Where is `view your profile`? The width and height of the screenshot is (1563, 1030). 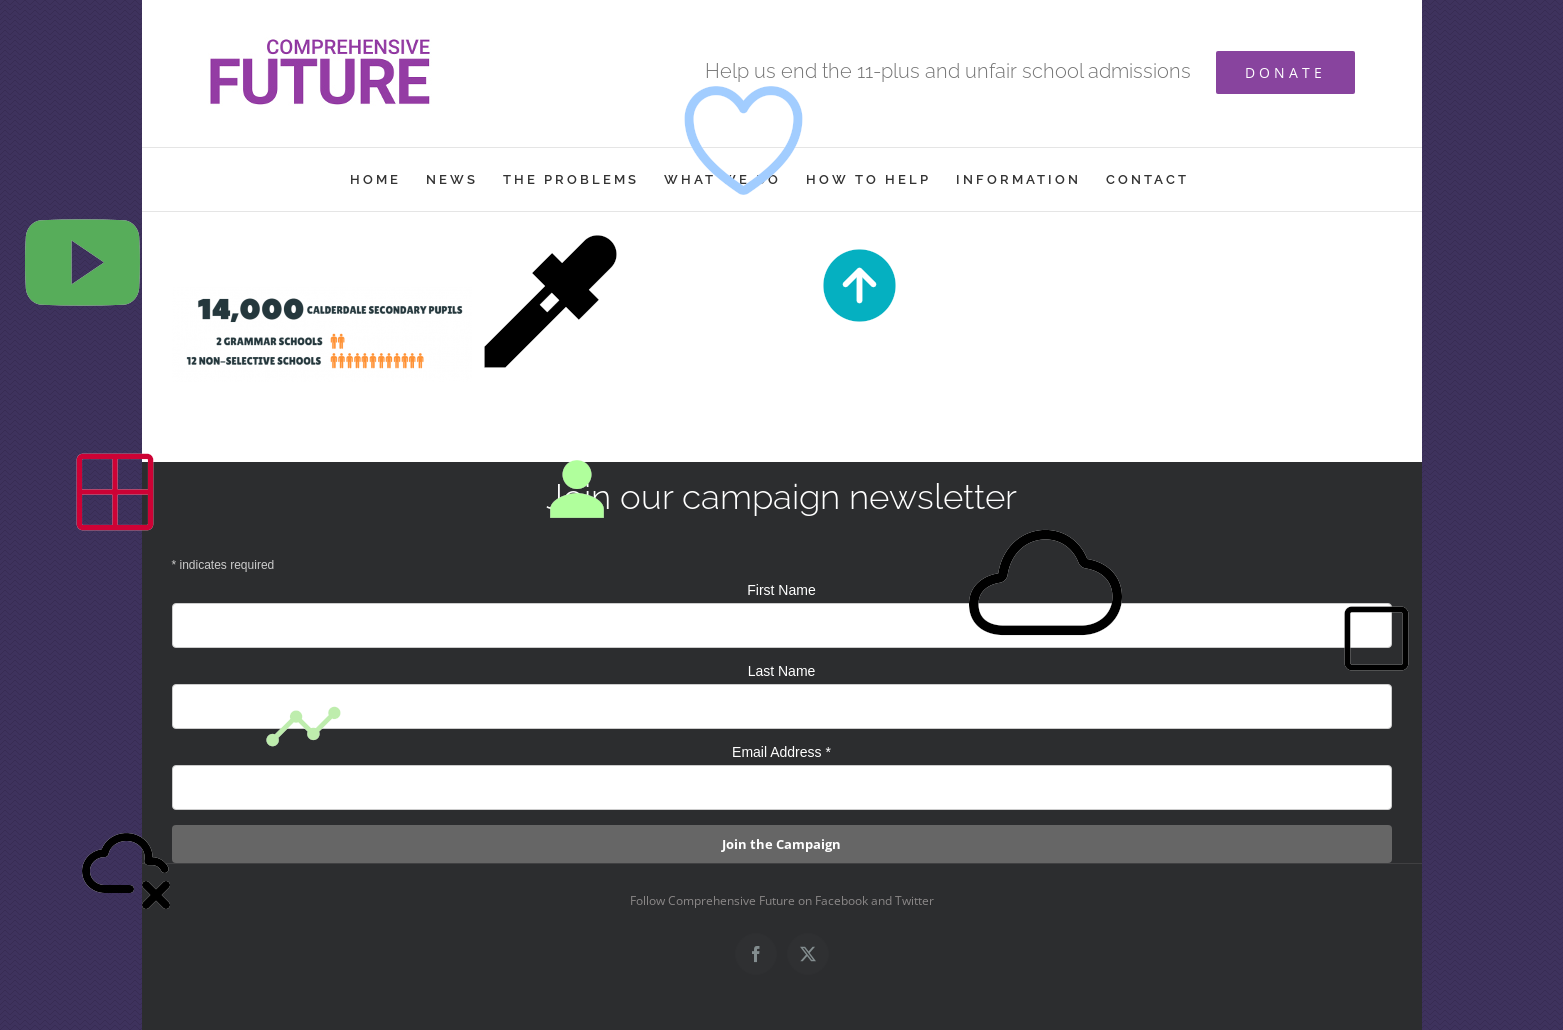 view your profile is located at coordinates (577, 489).